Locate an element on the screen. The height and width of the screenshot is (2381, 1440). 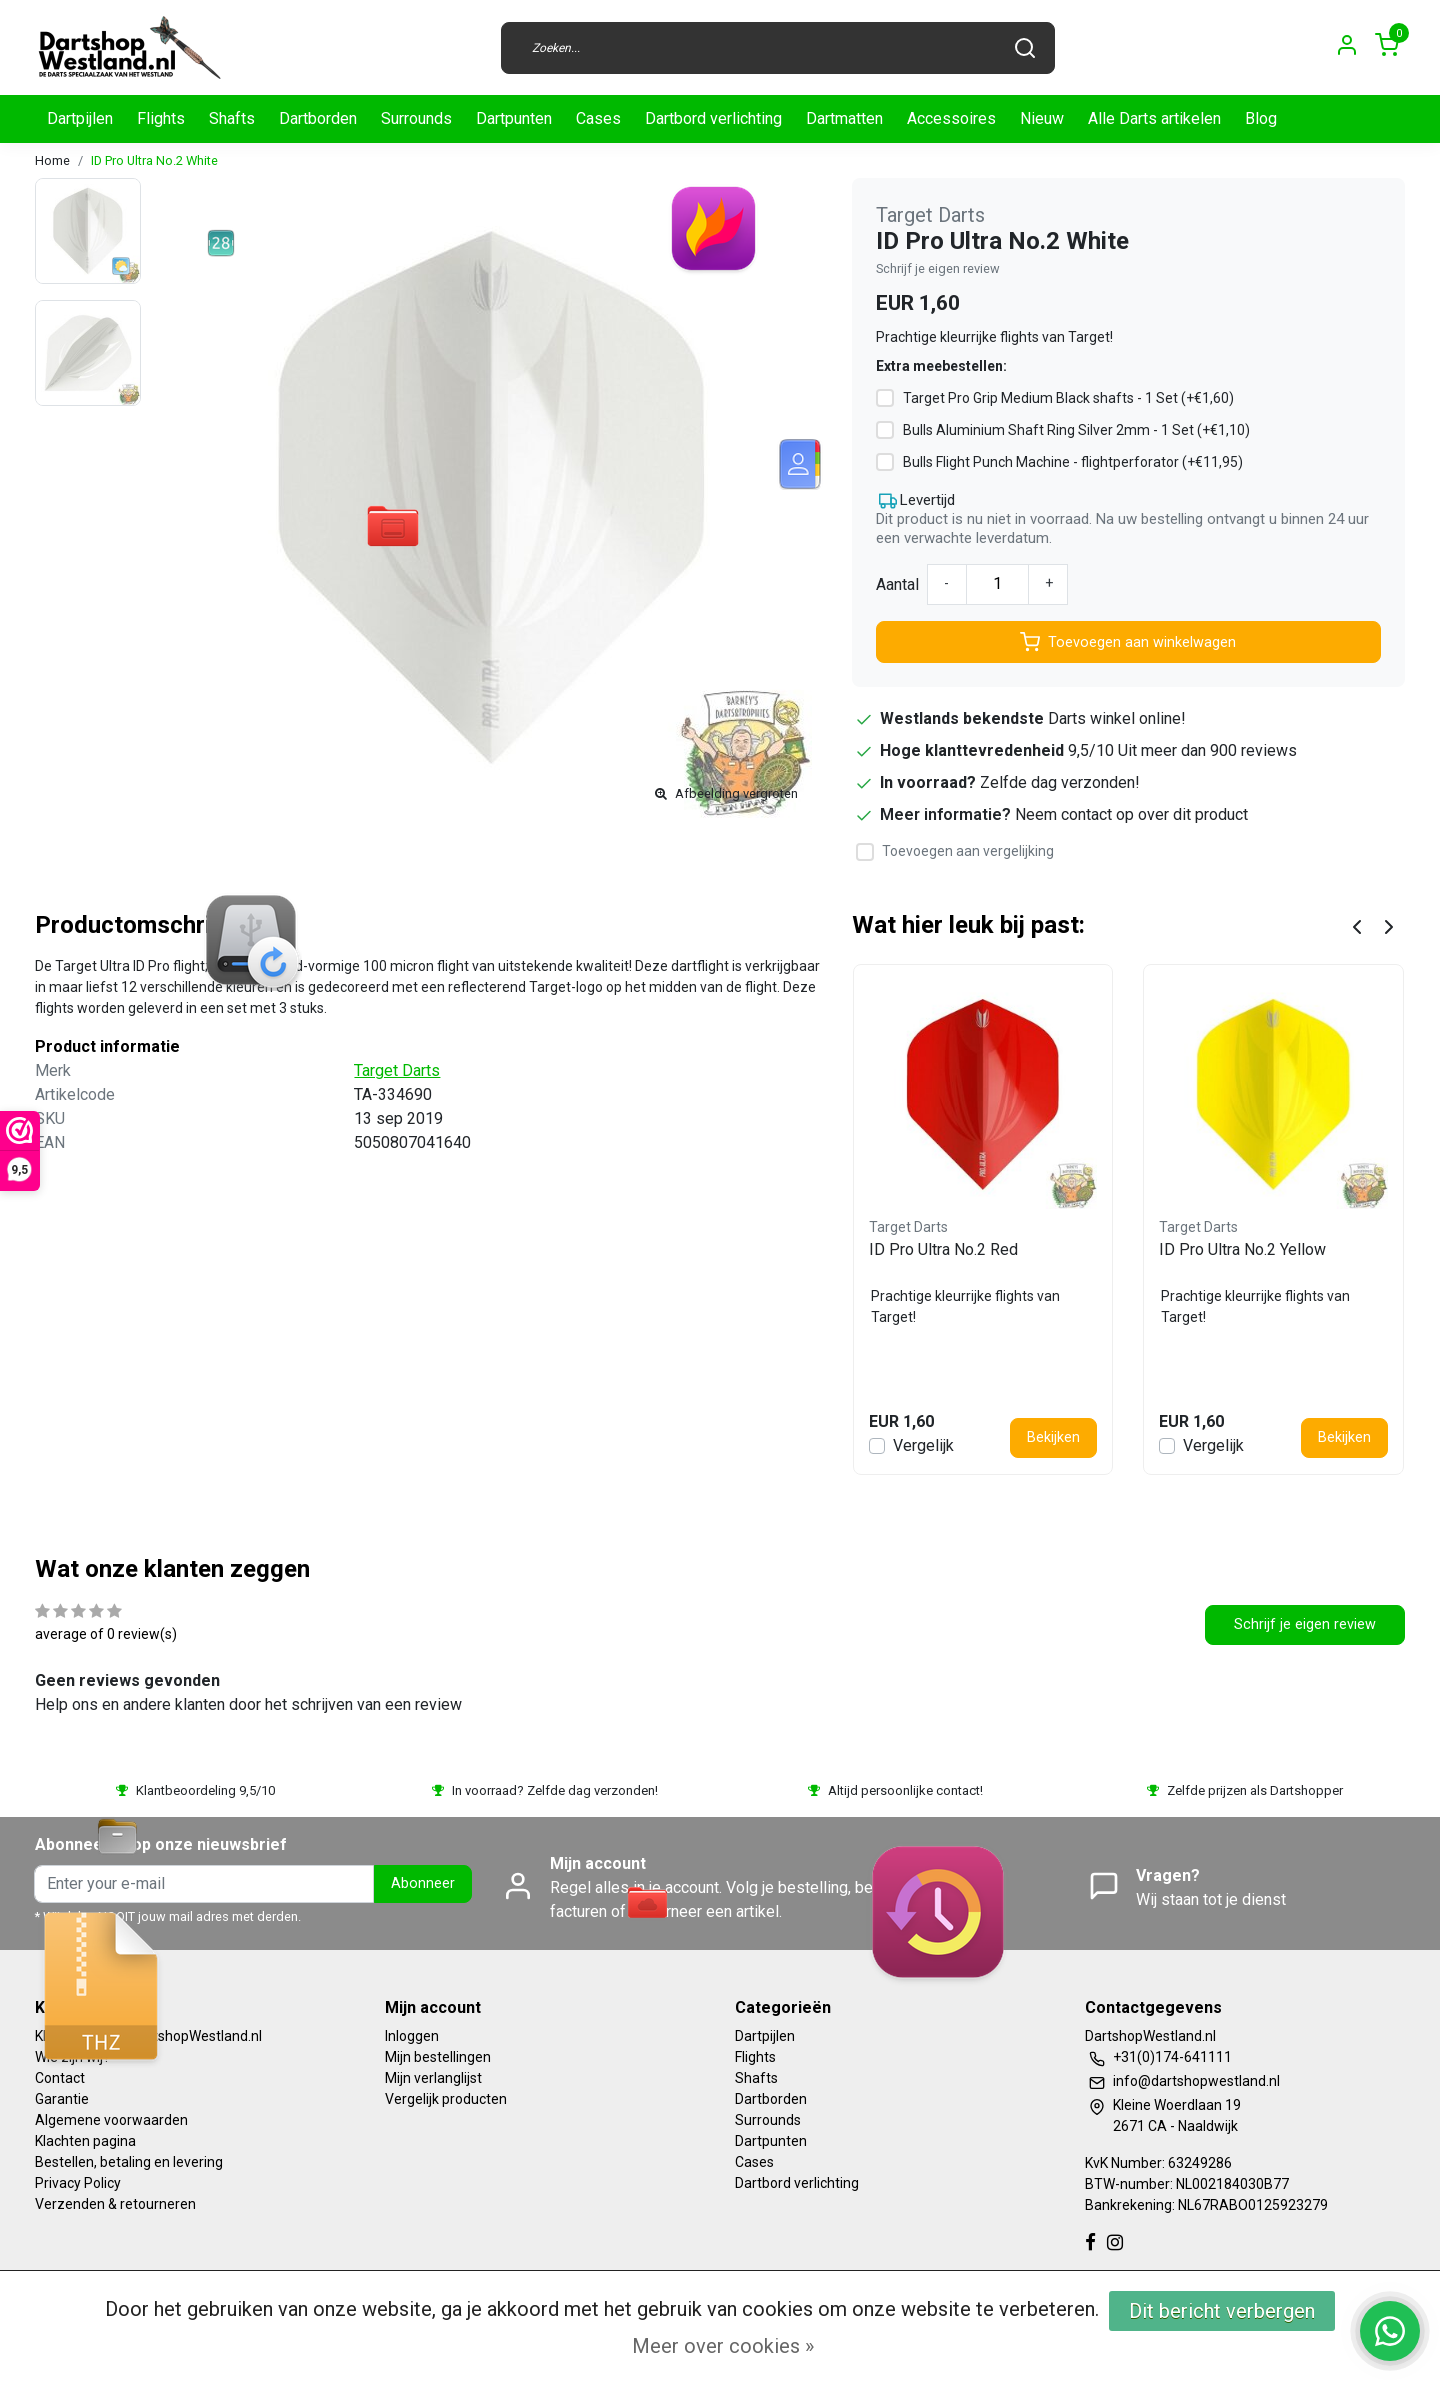
open flameshot screenshot tool is located at coordinates (713, 228).